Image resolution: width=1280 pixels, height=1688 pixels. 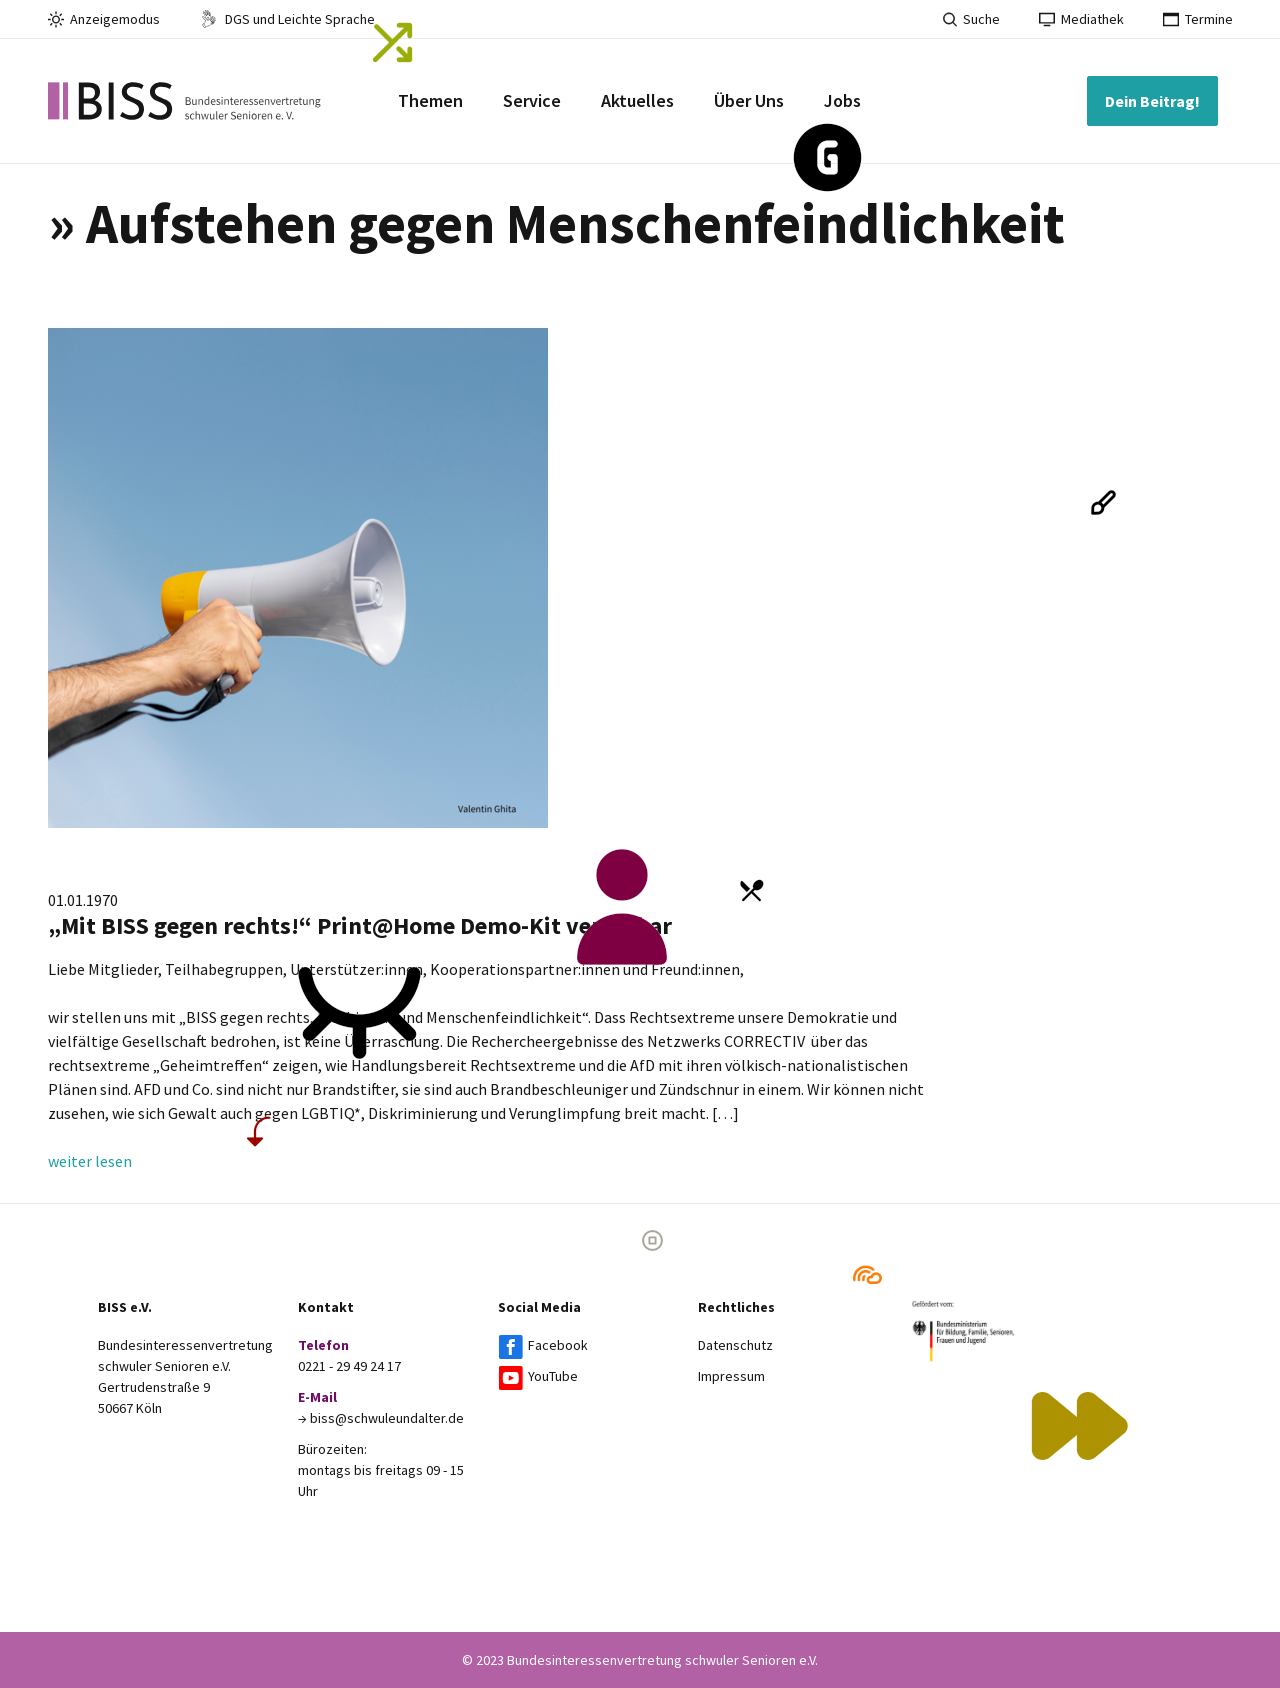 I want to click on view restaurant or dining options, so click(x=751, y=890).